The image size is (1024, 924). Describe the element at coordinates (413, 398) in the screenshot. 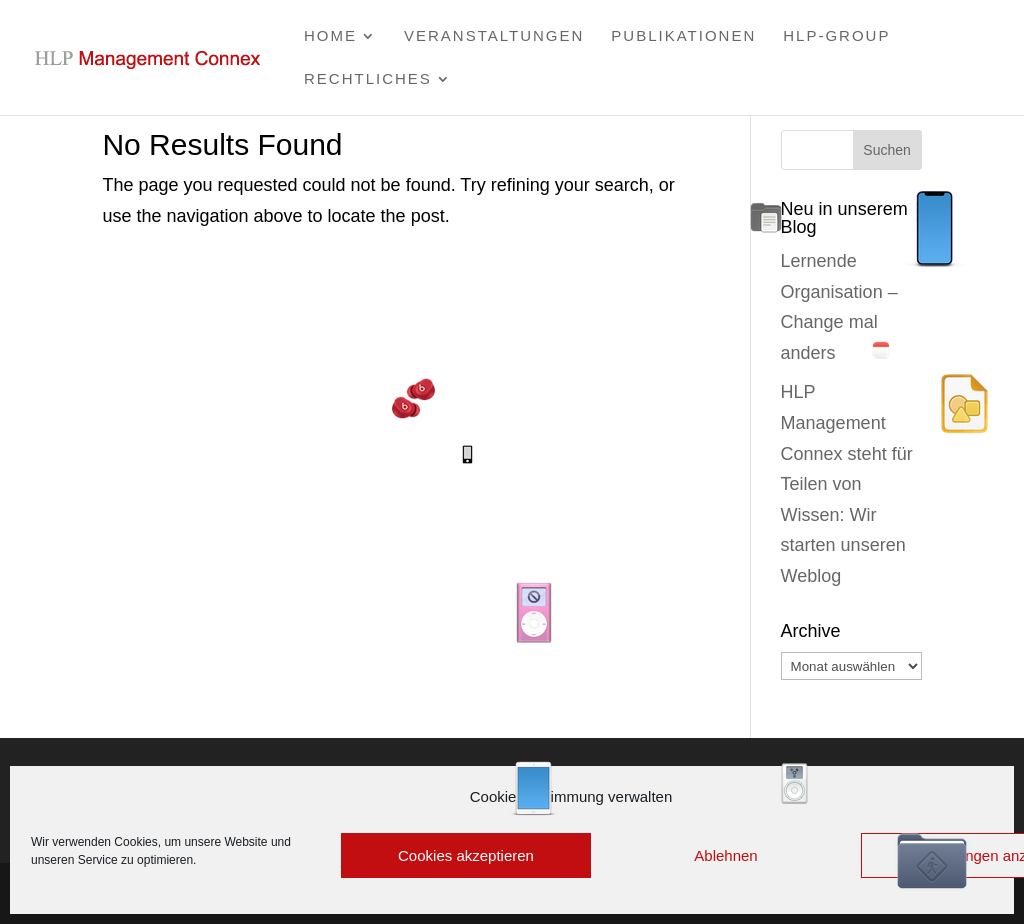

I see `beats wireless earbuds - disconnected or unavailable` at that location.